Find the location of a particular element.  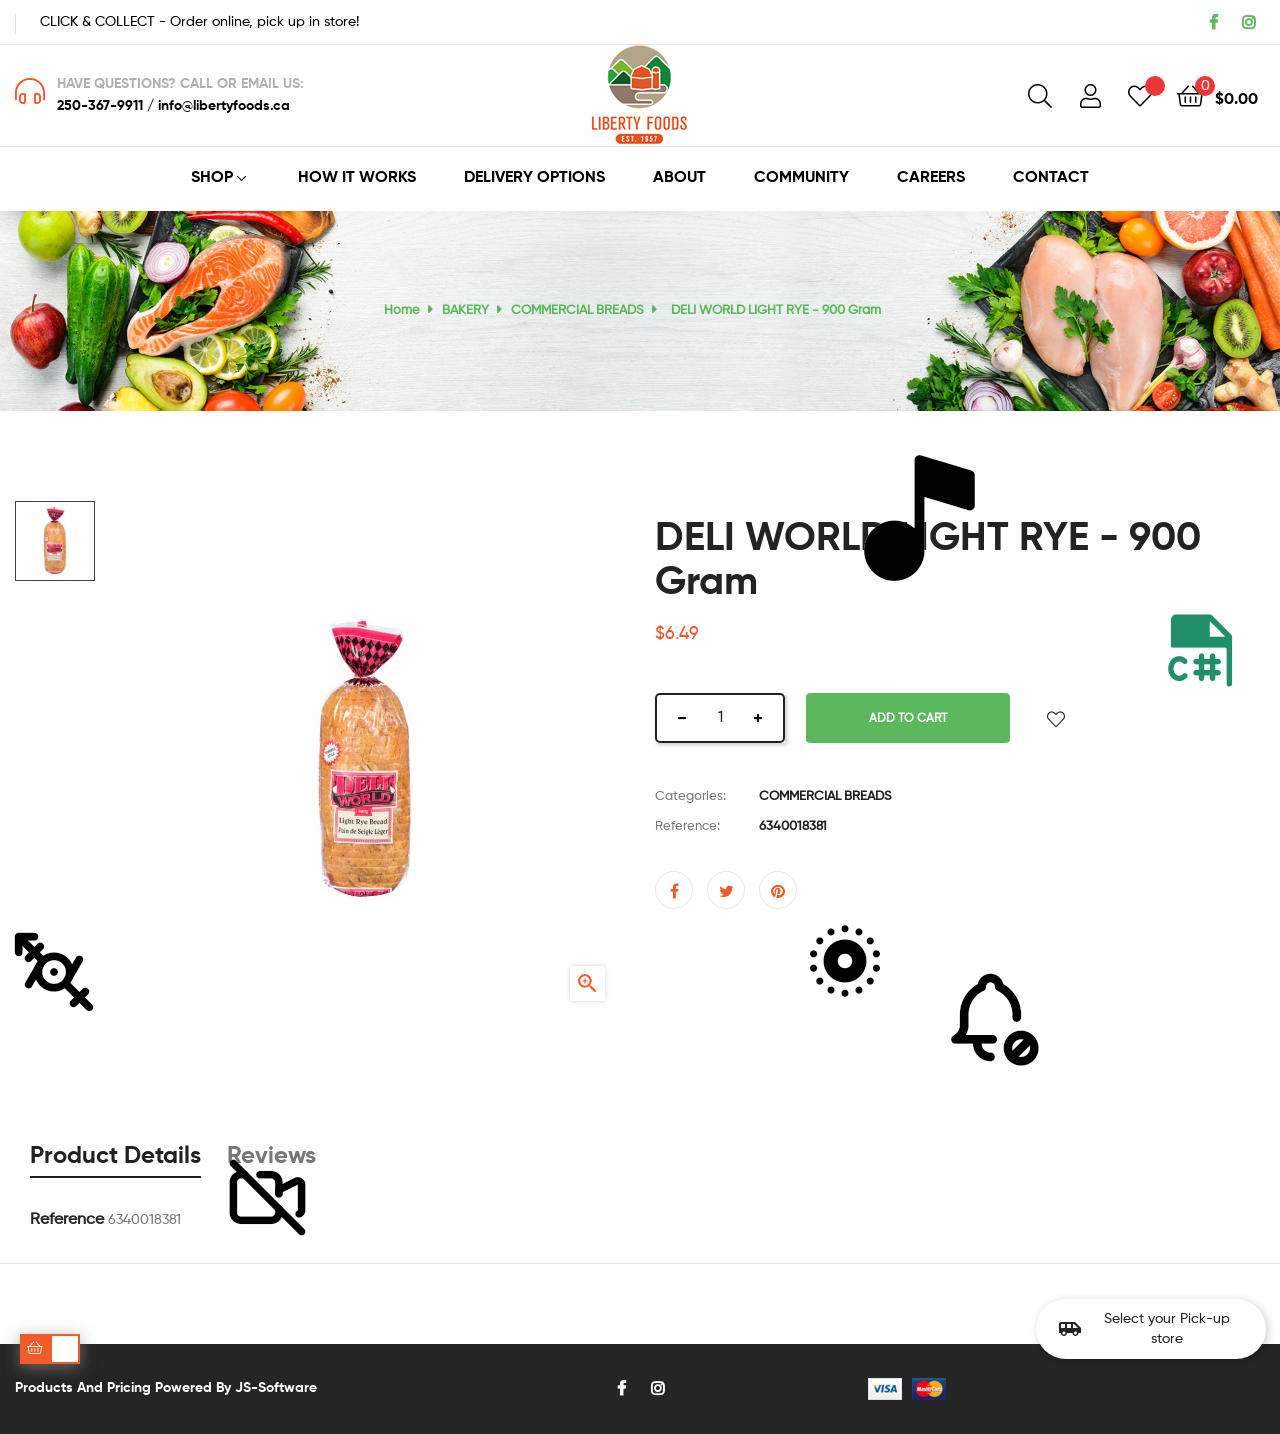

turn off camera or disable video is located at coordinates (267, 1197).